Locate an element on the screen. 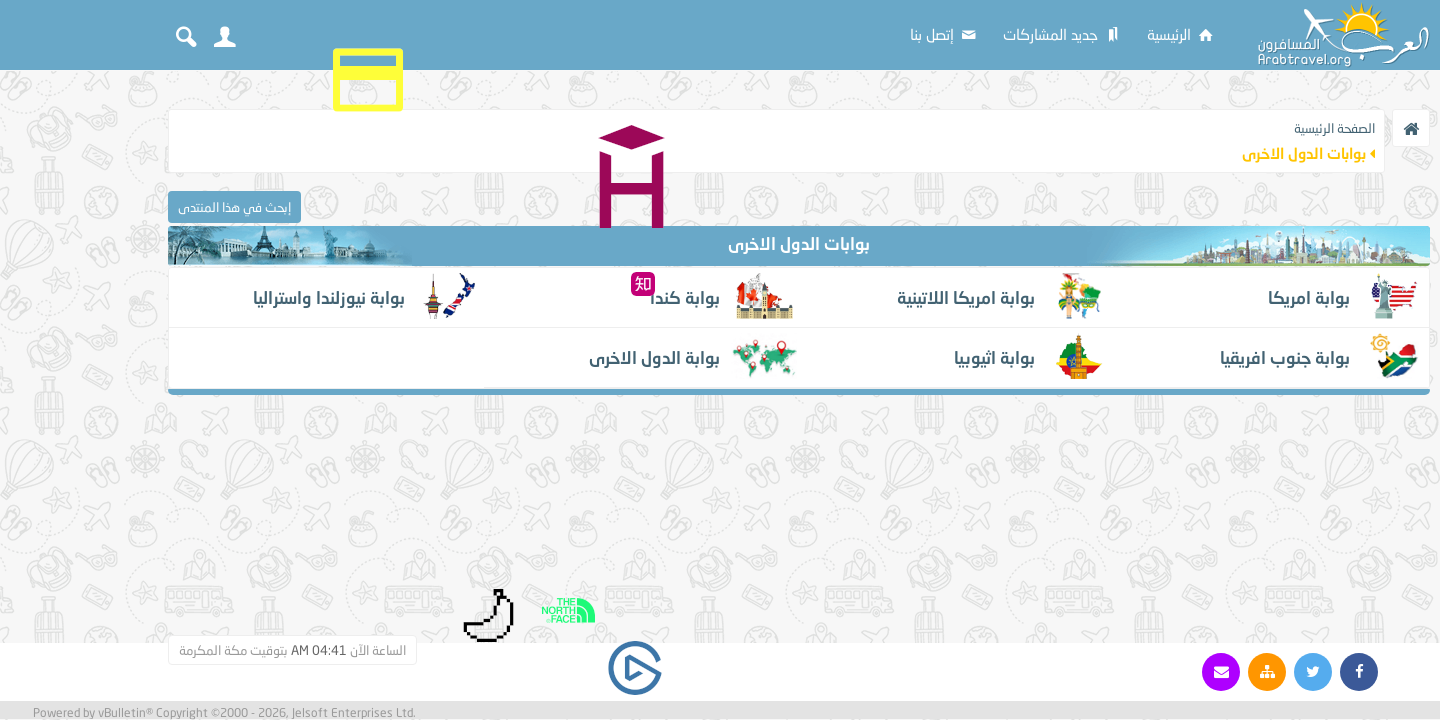 The height and width of the screenshot is (720, 1440). elgato brand logo is located at coordinates (635, 668).